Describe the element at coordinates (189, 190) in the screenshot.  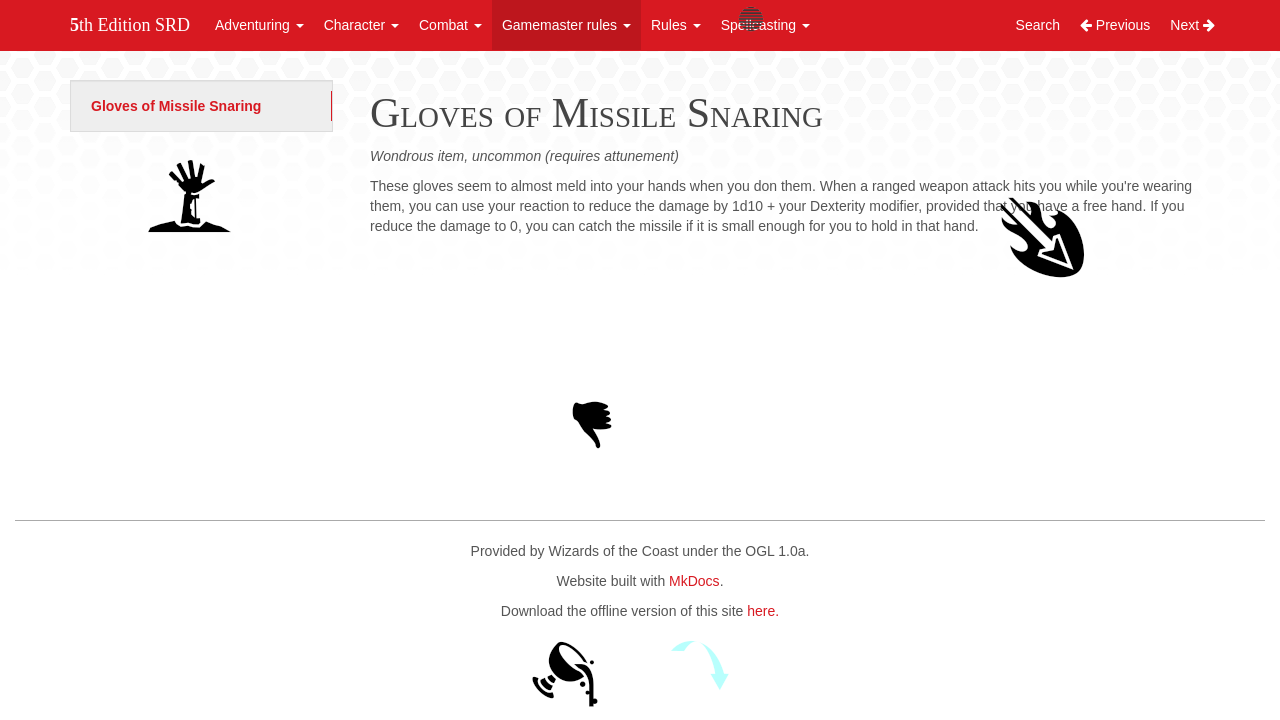
I see `activate necromancer ability` at that location.